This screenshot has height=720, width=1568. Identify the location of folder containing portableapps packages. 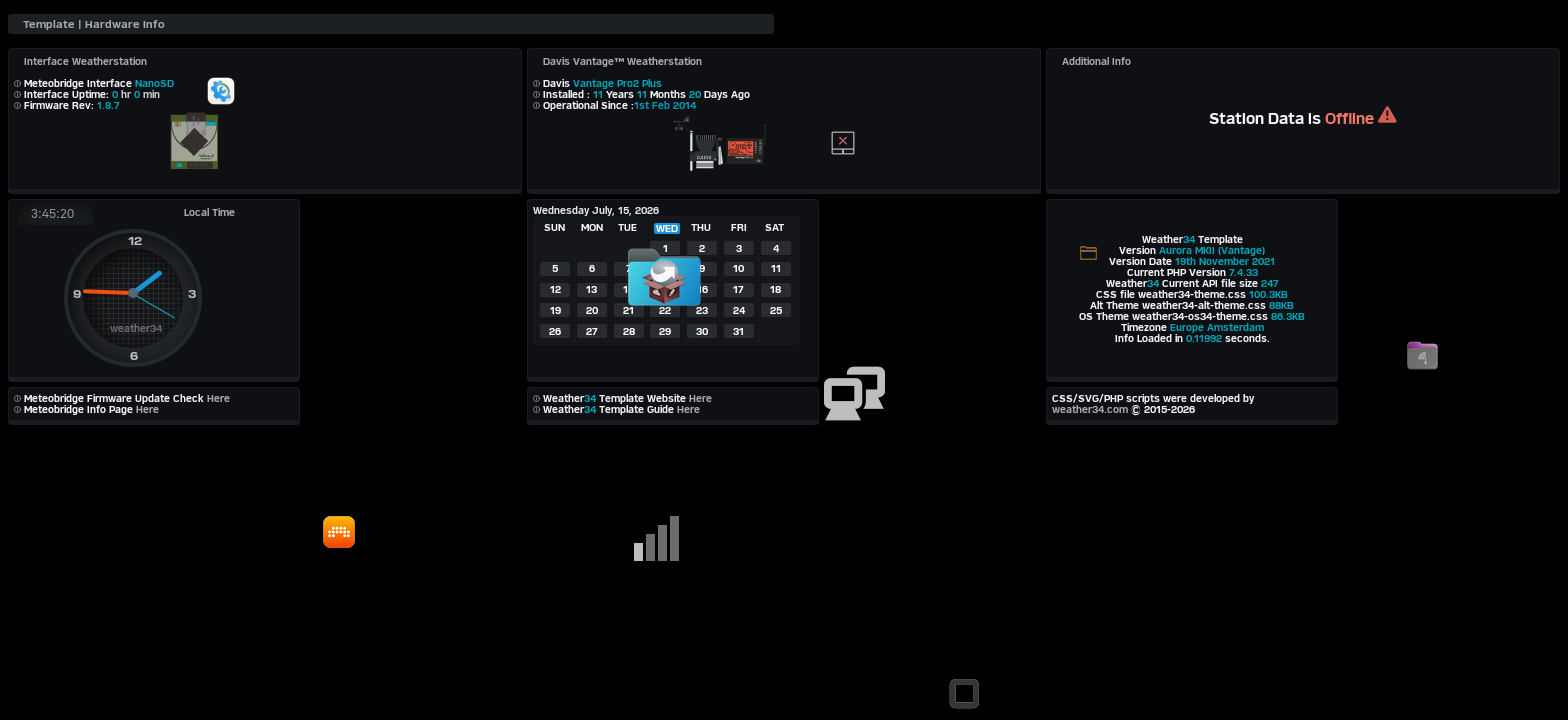
(664, 279).